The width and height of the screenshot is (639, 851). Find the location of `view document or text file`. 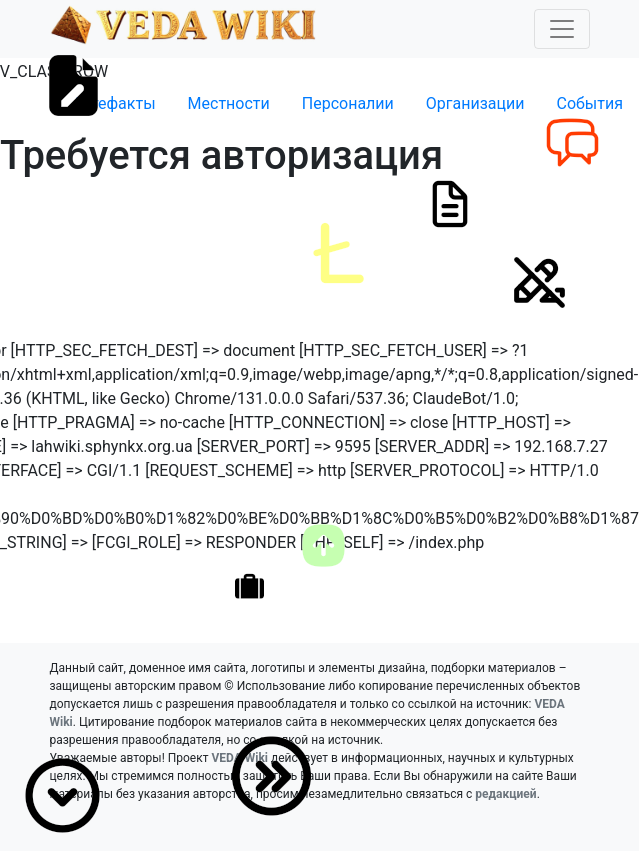

view document or text file is located at coordinates (450, 204).